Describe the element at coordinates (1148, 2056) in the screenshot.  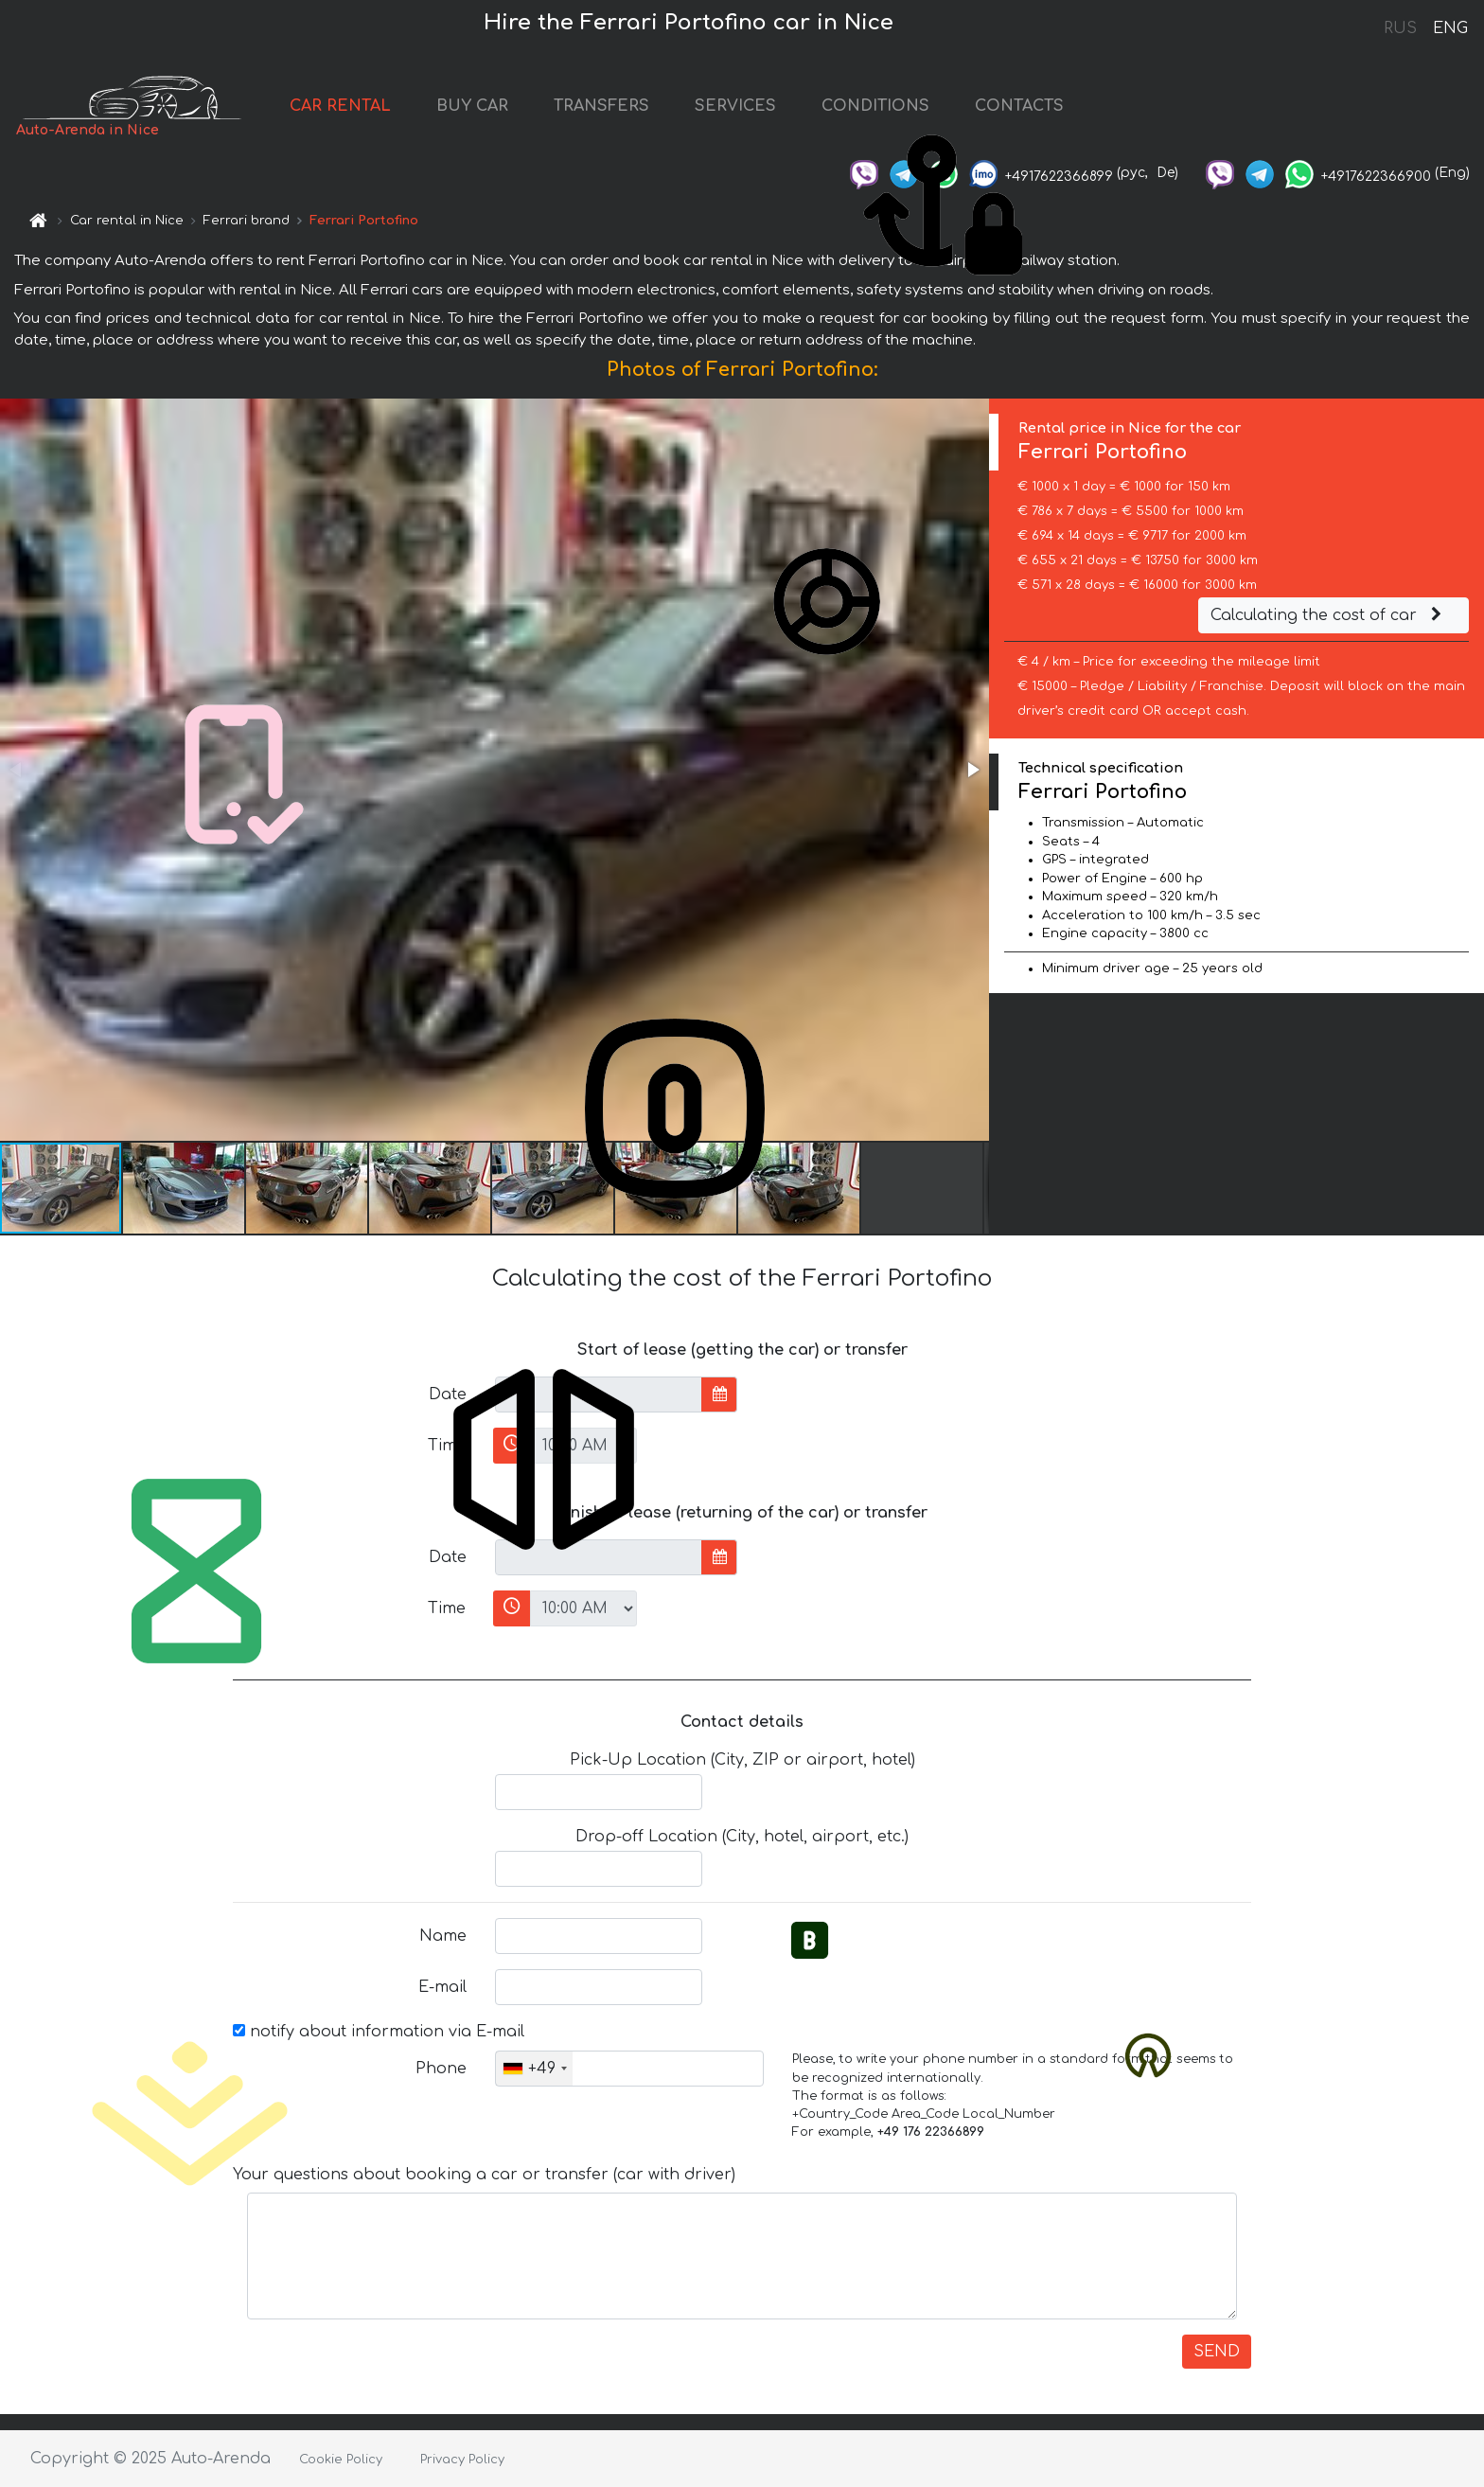
I see `indicates open source software or project` at that location.